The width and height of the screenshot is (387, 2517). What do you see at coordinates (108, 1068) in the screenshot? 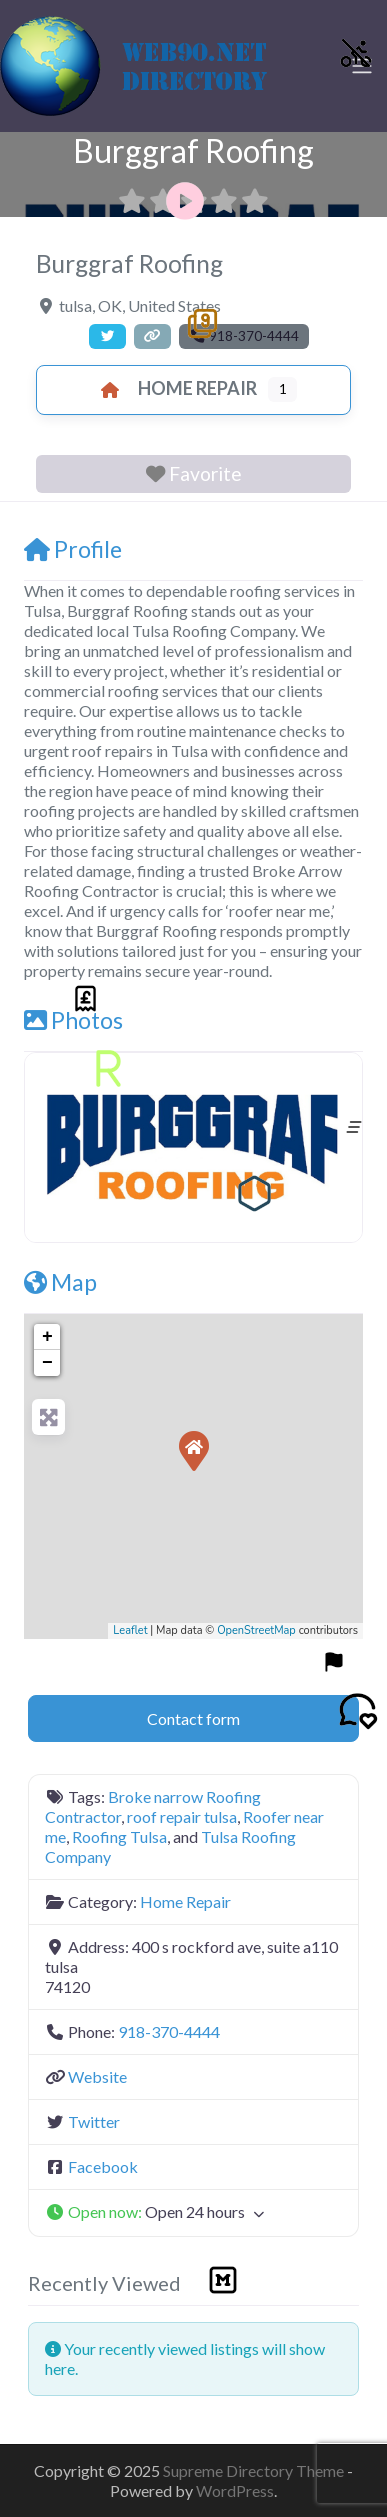
I see `indicates items starting with the letter R` at bounding box center [108, 1068].